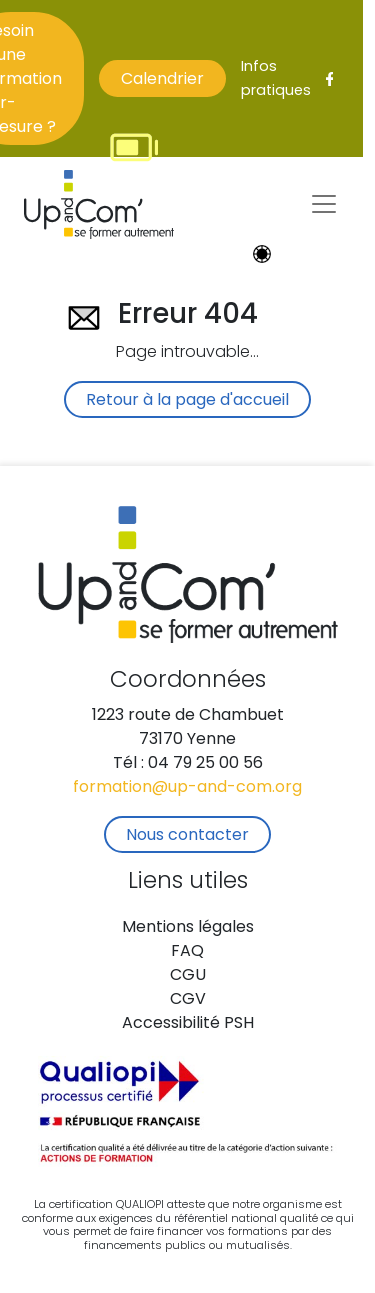  What do you see at coordinates (133, 147) in the screenshot?
I see `indicates battery is at high charge level` at bounding box center [133, 147].